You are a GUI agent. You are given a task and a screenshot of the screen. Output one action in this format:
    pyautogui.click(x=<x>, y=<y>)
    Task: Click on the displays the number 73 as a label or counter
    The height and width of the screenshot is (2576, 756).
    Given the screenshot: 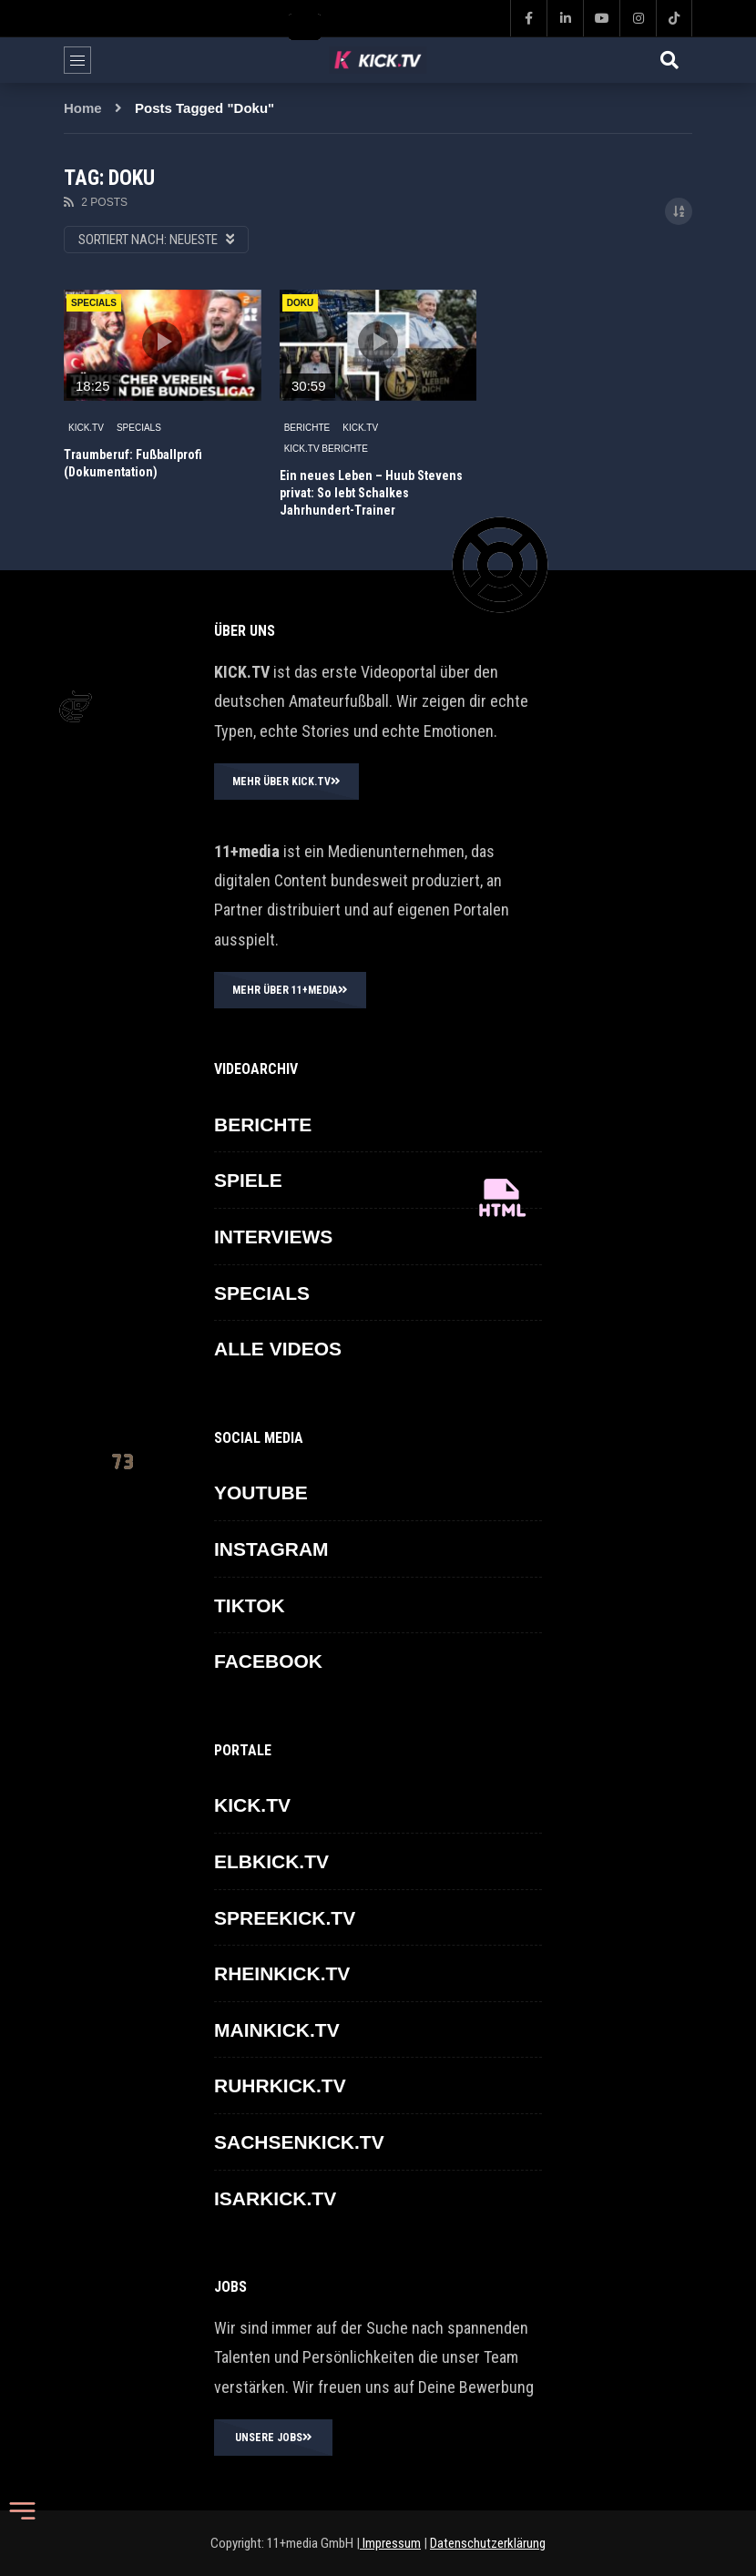 What is the action you would take?
    pyautogui.click(x=122, y=1461)
    